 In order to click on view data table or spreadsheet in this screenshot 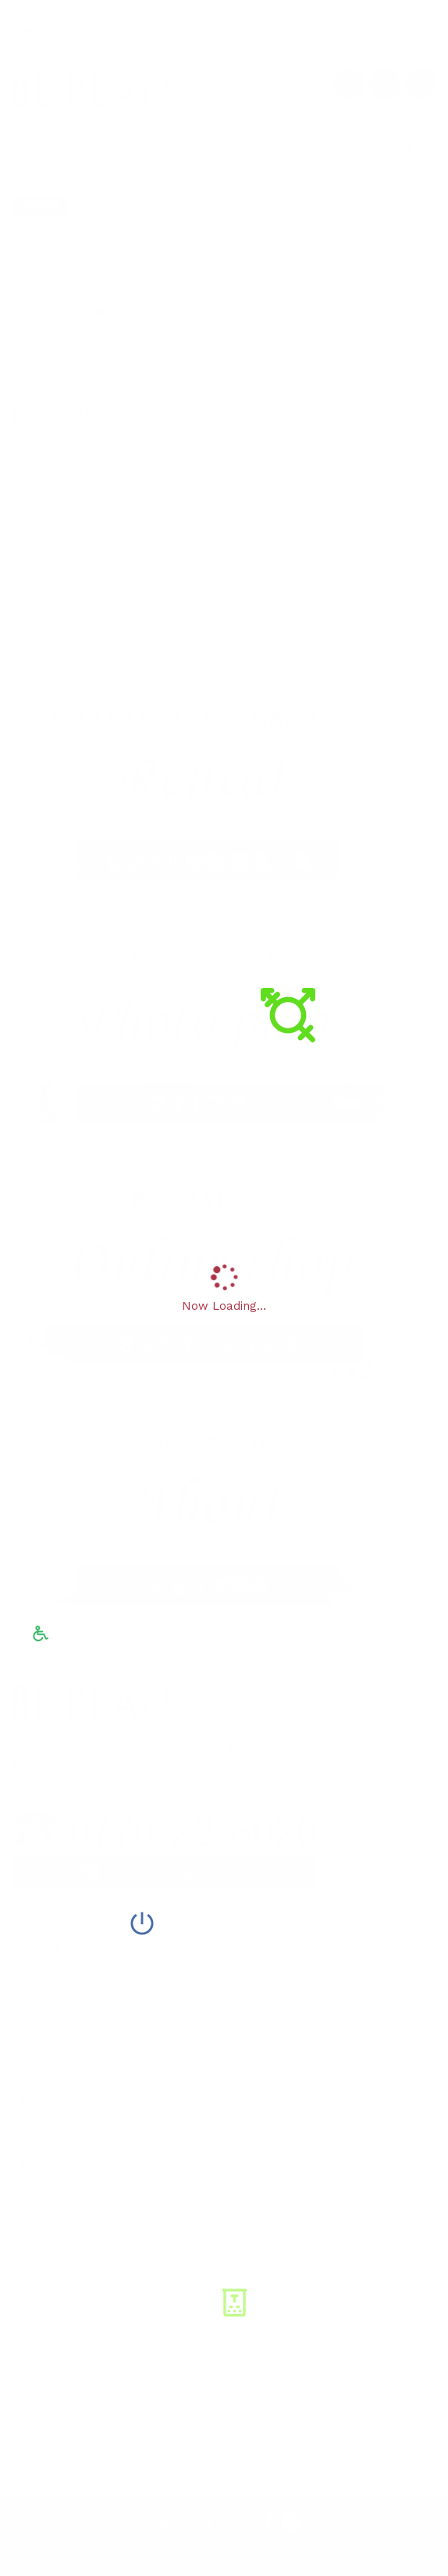, I will do `click(234, 2302)`.